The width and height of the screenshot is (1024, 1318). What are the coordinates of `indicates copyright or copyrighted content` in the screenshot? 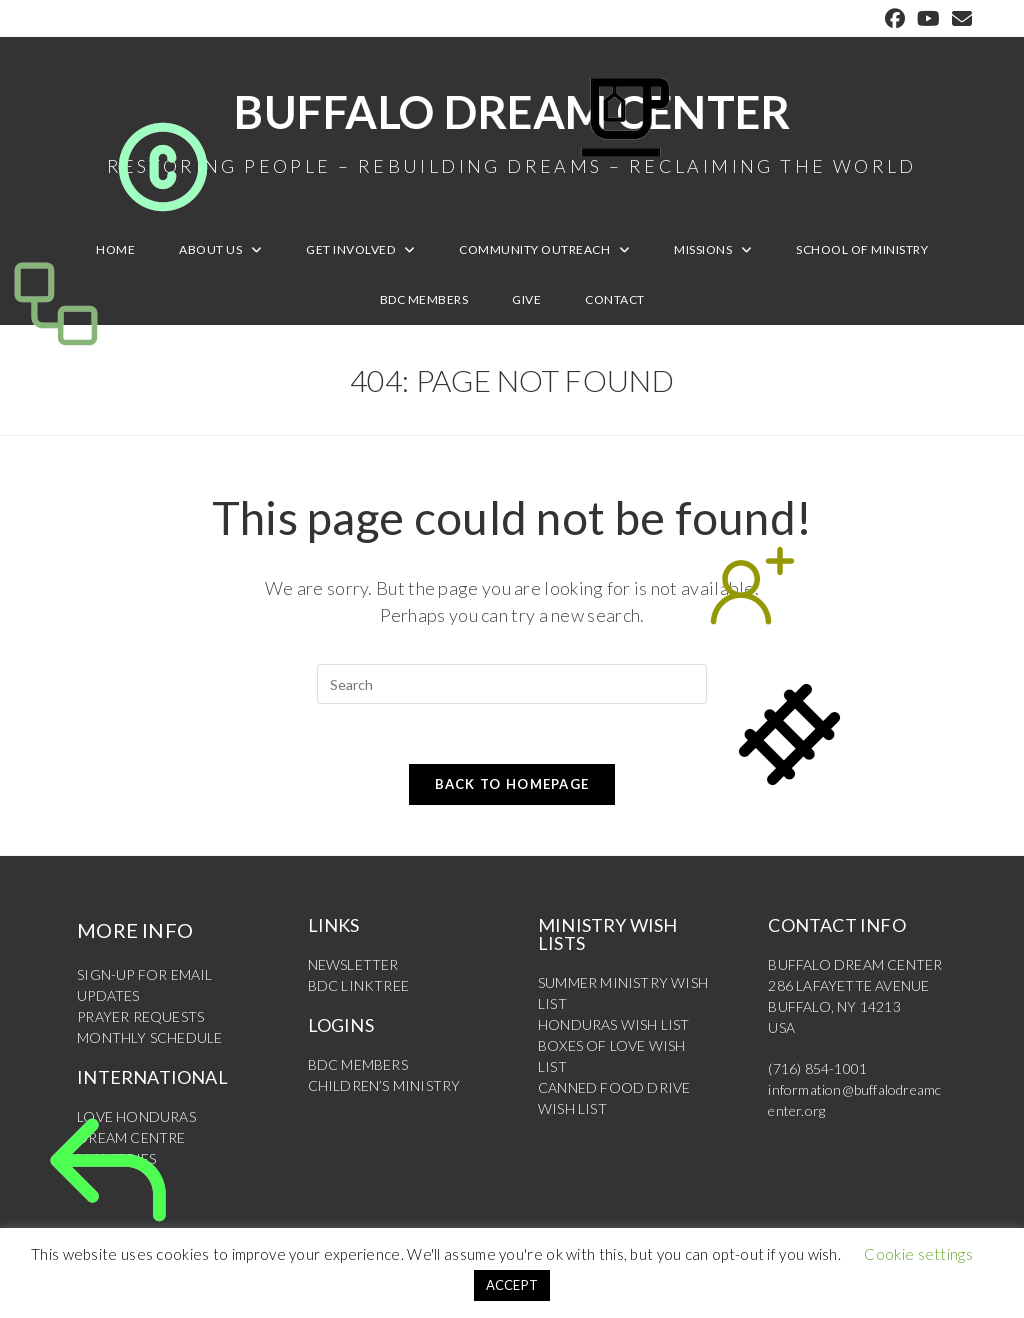 It's located at (163, 167).